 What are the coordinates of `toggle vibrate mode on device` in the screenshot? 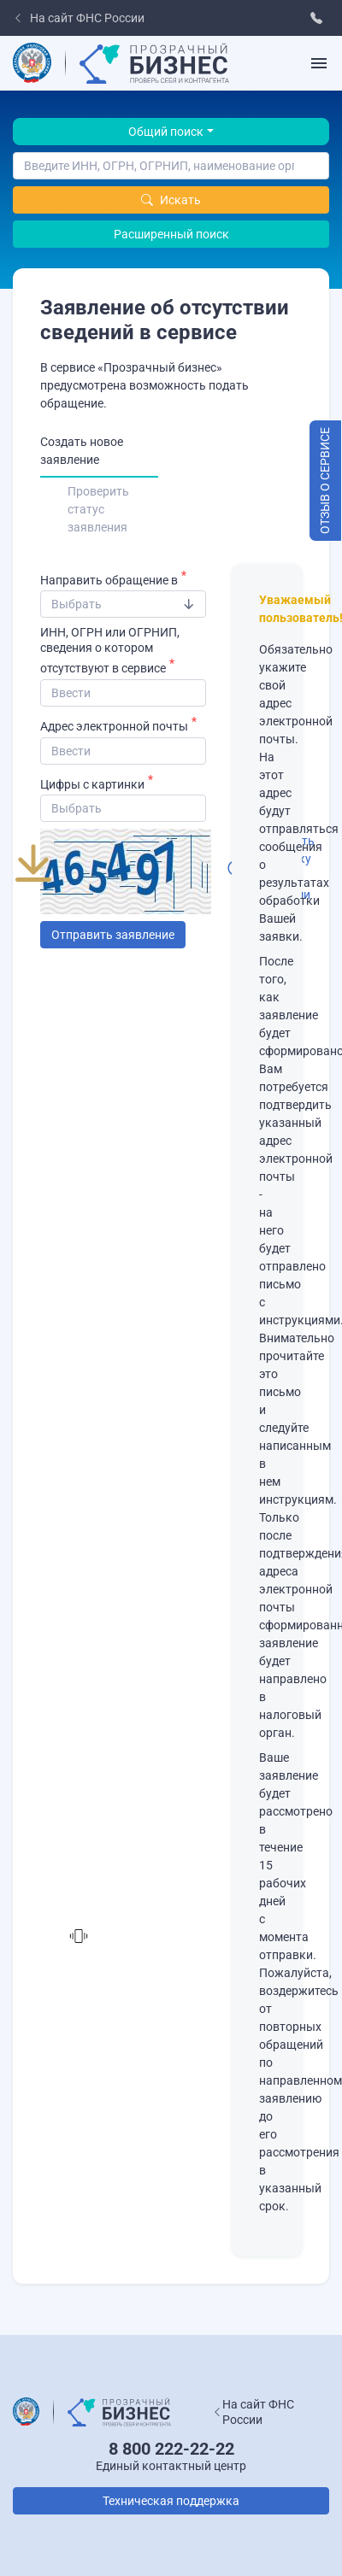 It's located at (79, 1936).